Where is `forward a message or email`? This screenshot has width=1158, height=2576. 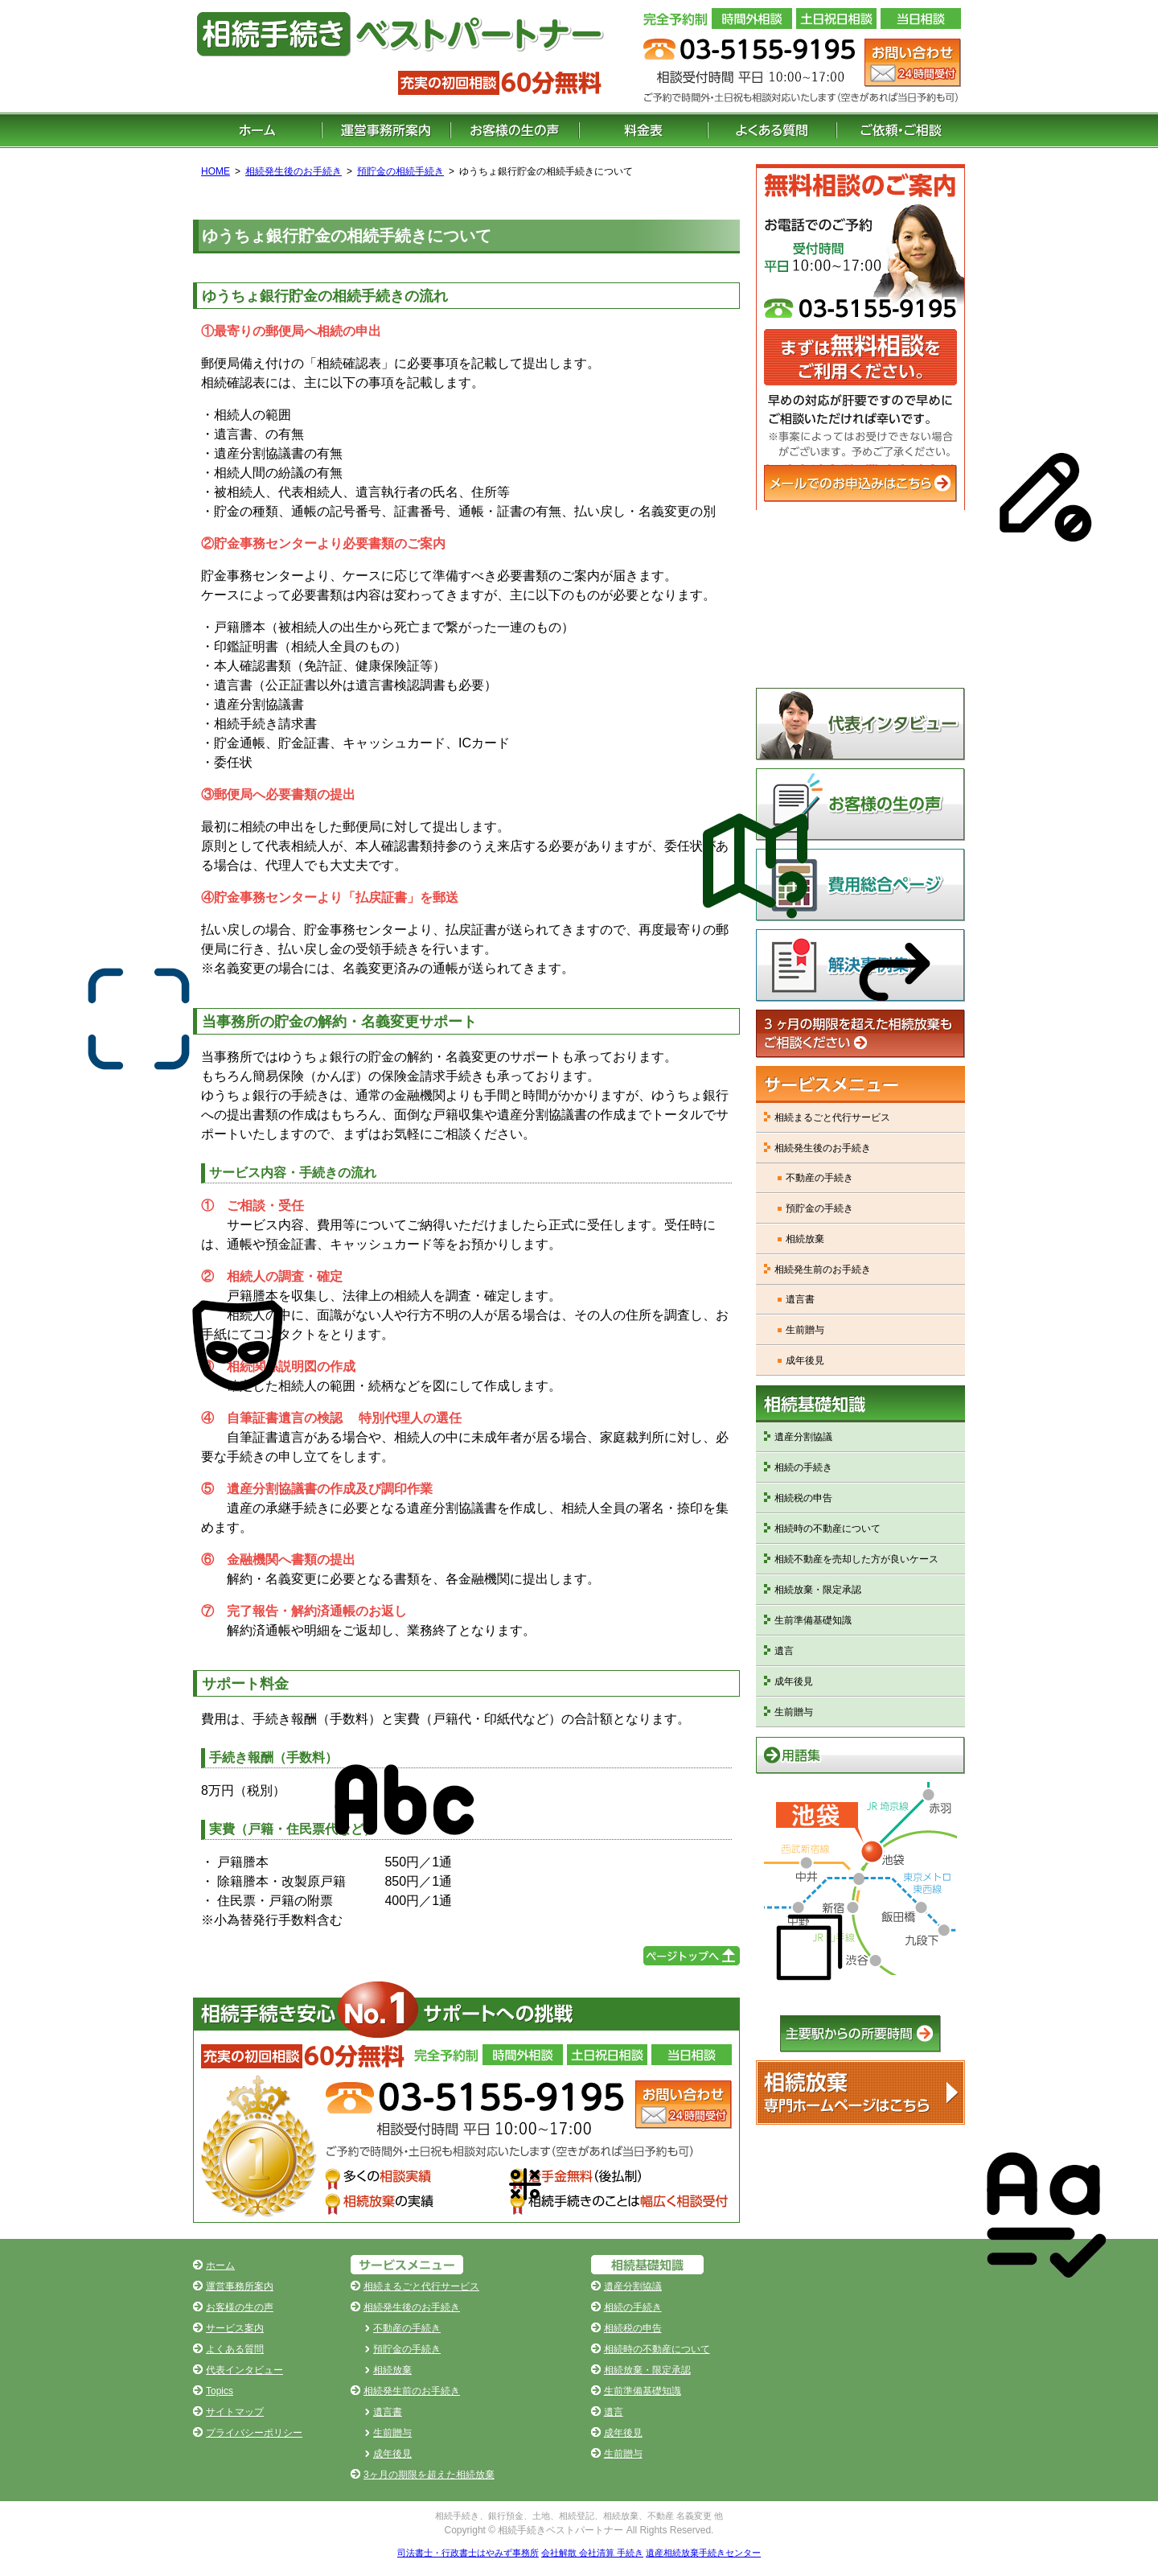 forward a message or email is located at coordinates (897, 972).